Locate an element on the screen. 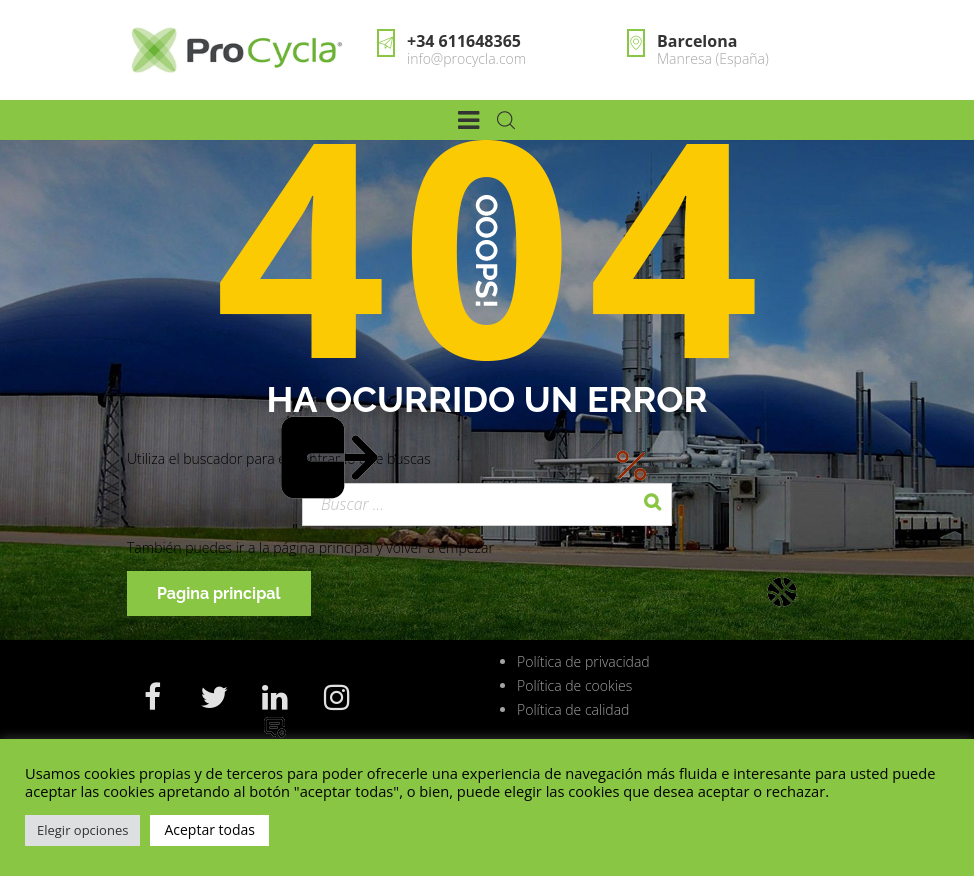 The image size is (974, 876). view discount or sale pricing is located at coordinates (631, 465).